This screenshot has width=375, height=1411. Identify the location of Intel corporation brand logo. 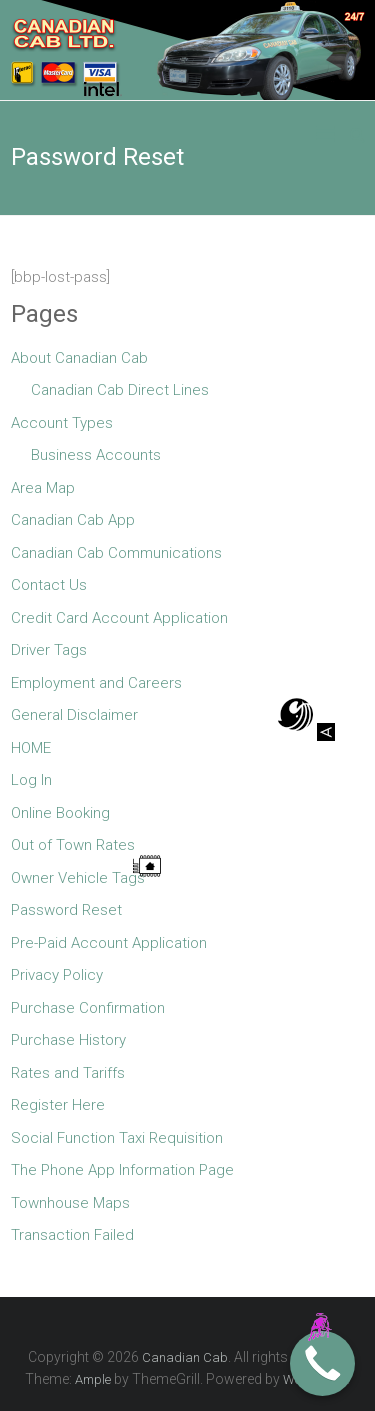
(103, 89).